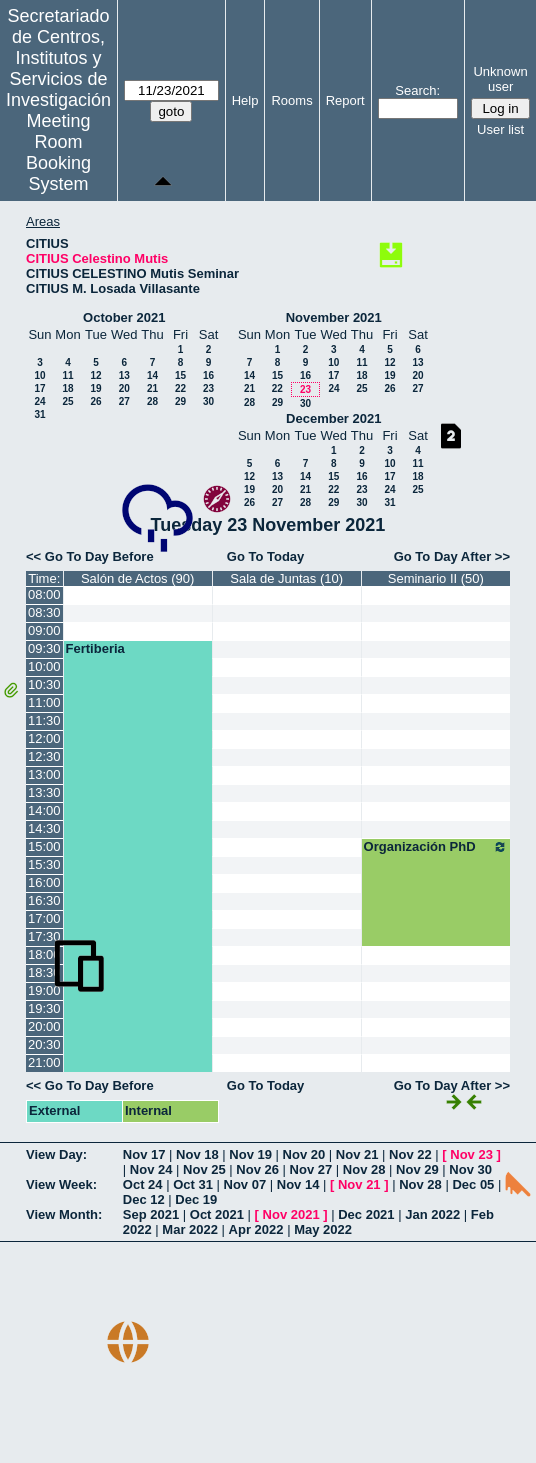 The image size is (536, 1463). What do you see at coordinates (11, 690) in the screenshot?
I see `attach a file to your message` at bounding box center [11, 690].